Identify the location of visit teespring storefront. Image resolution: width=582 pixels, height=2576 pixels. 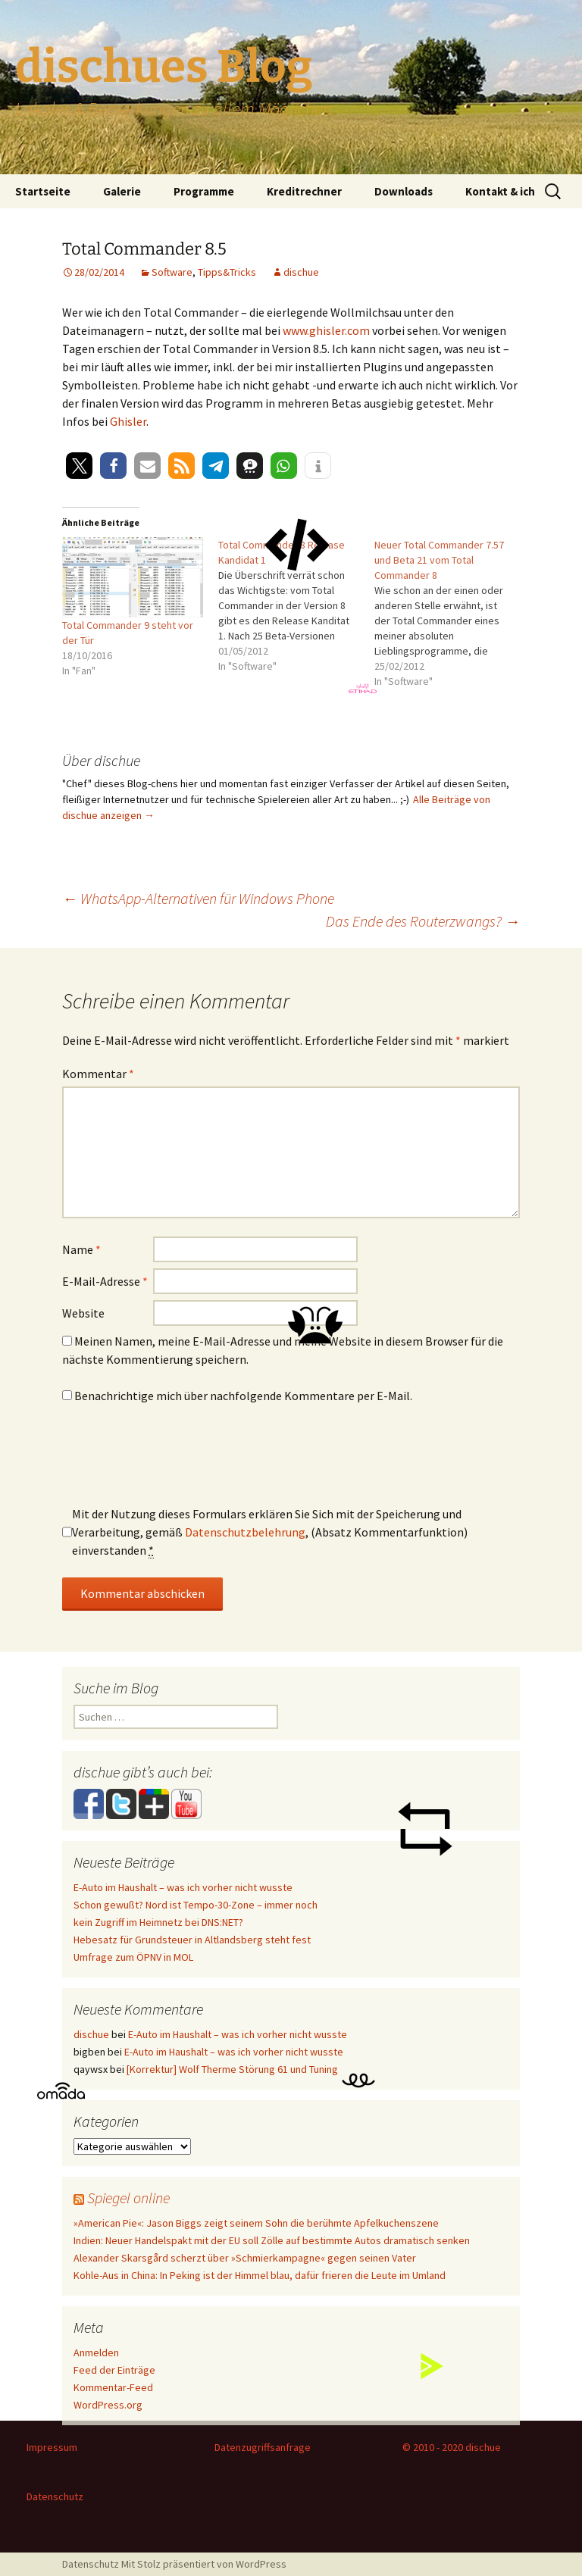
(358, 2080).